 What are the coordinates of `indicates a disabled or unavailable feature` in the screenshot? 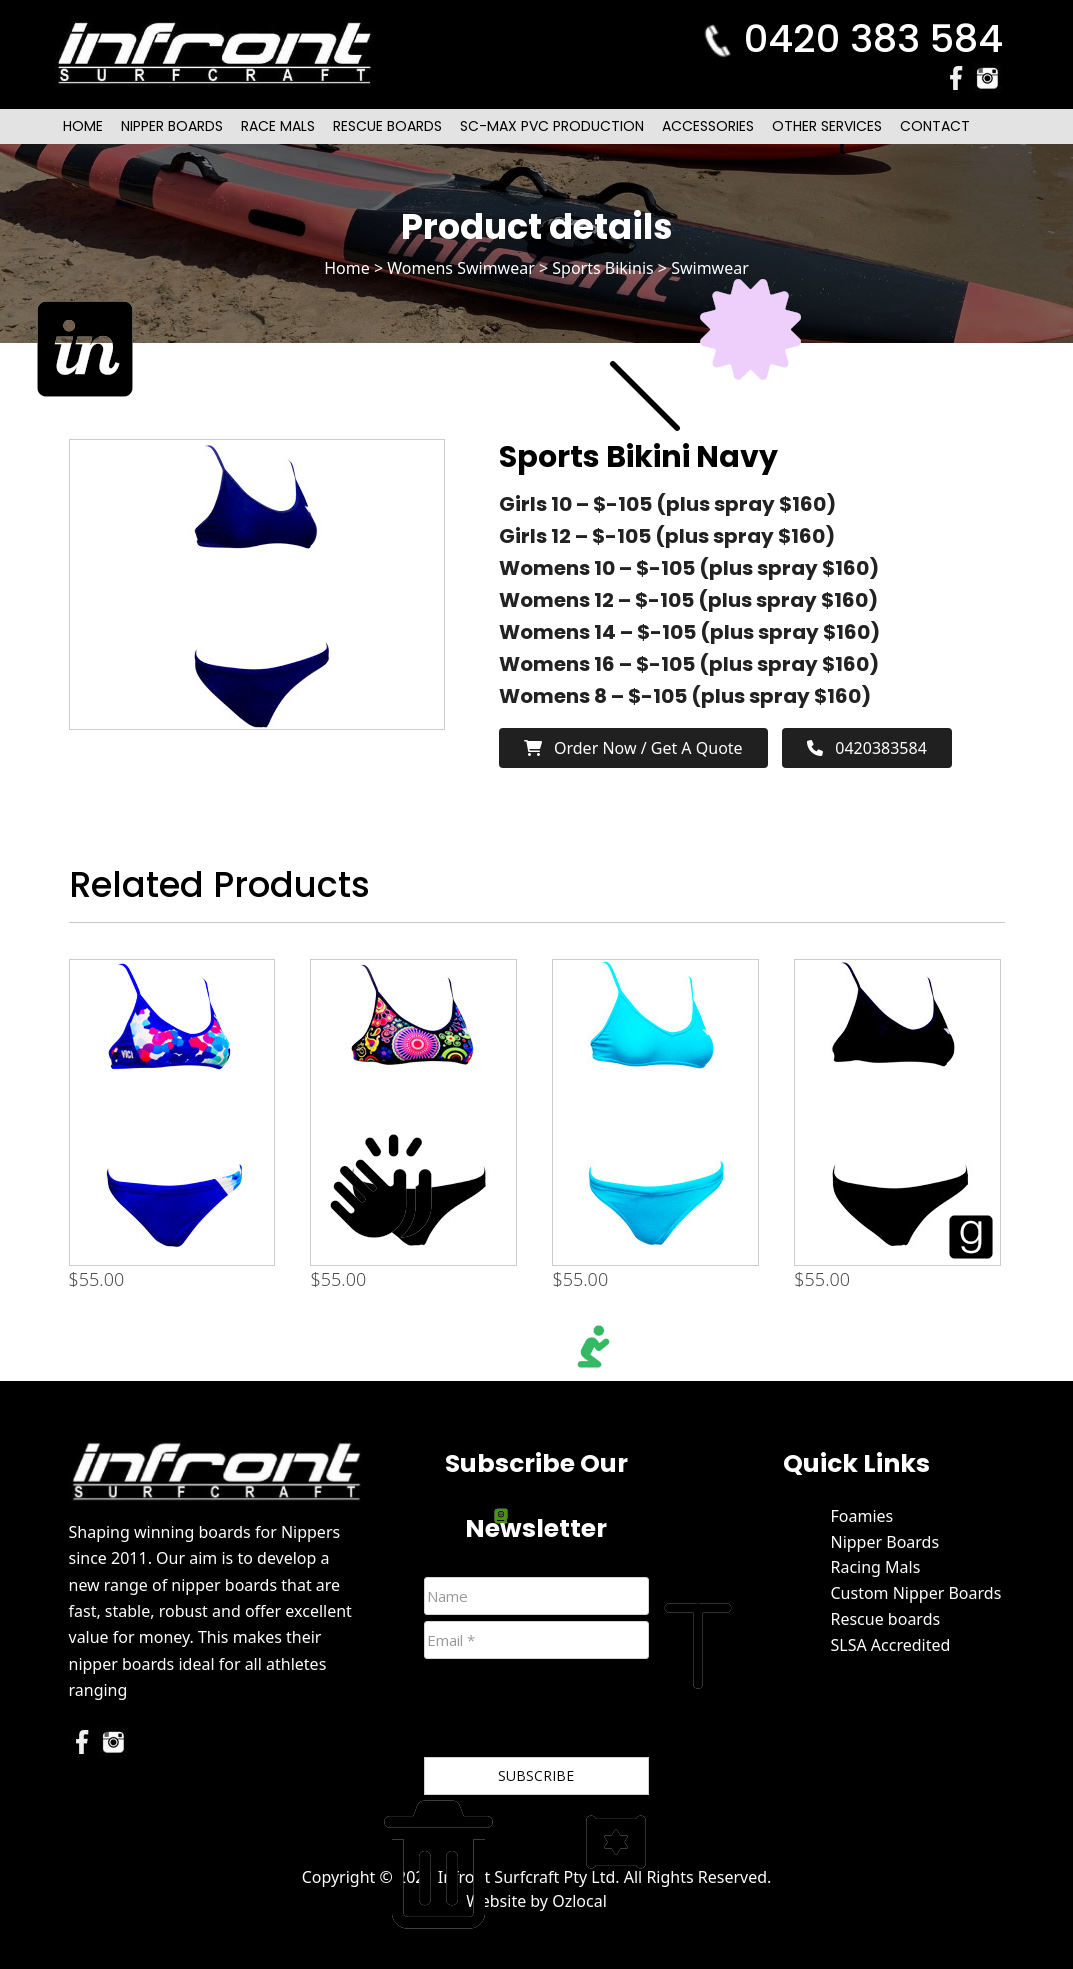 It's located at (645, 396).